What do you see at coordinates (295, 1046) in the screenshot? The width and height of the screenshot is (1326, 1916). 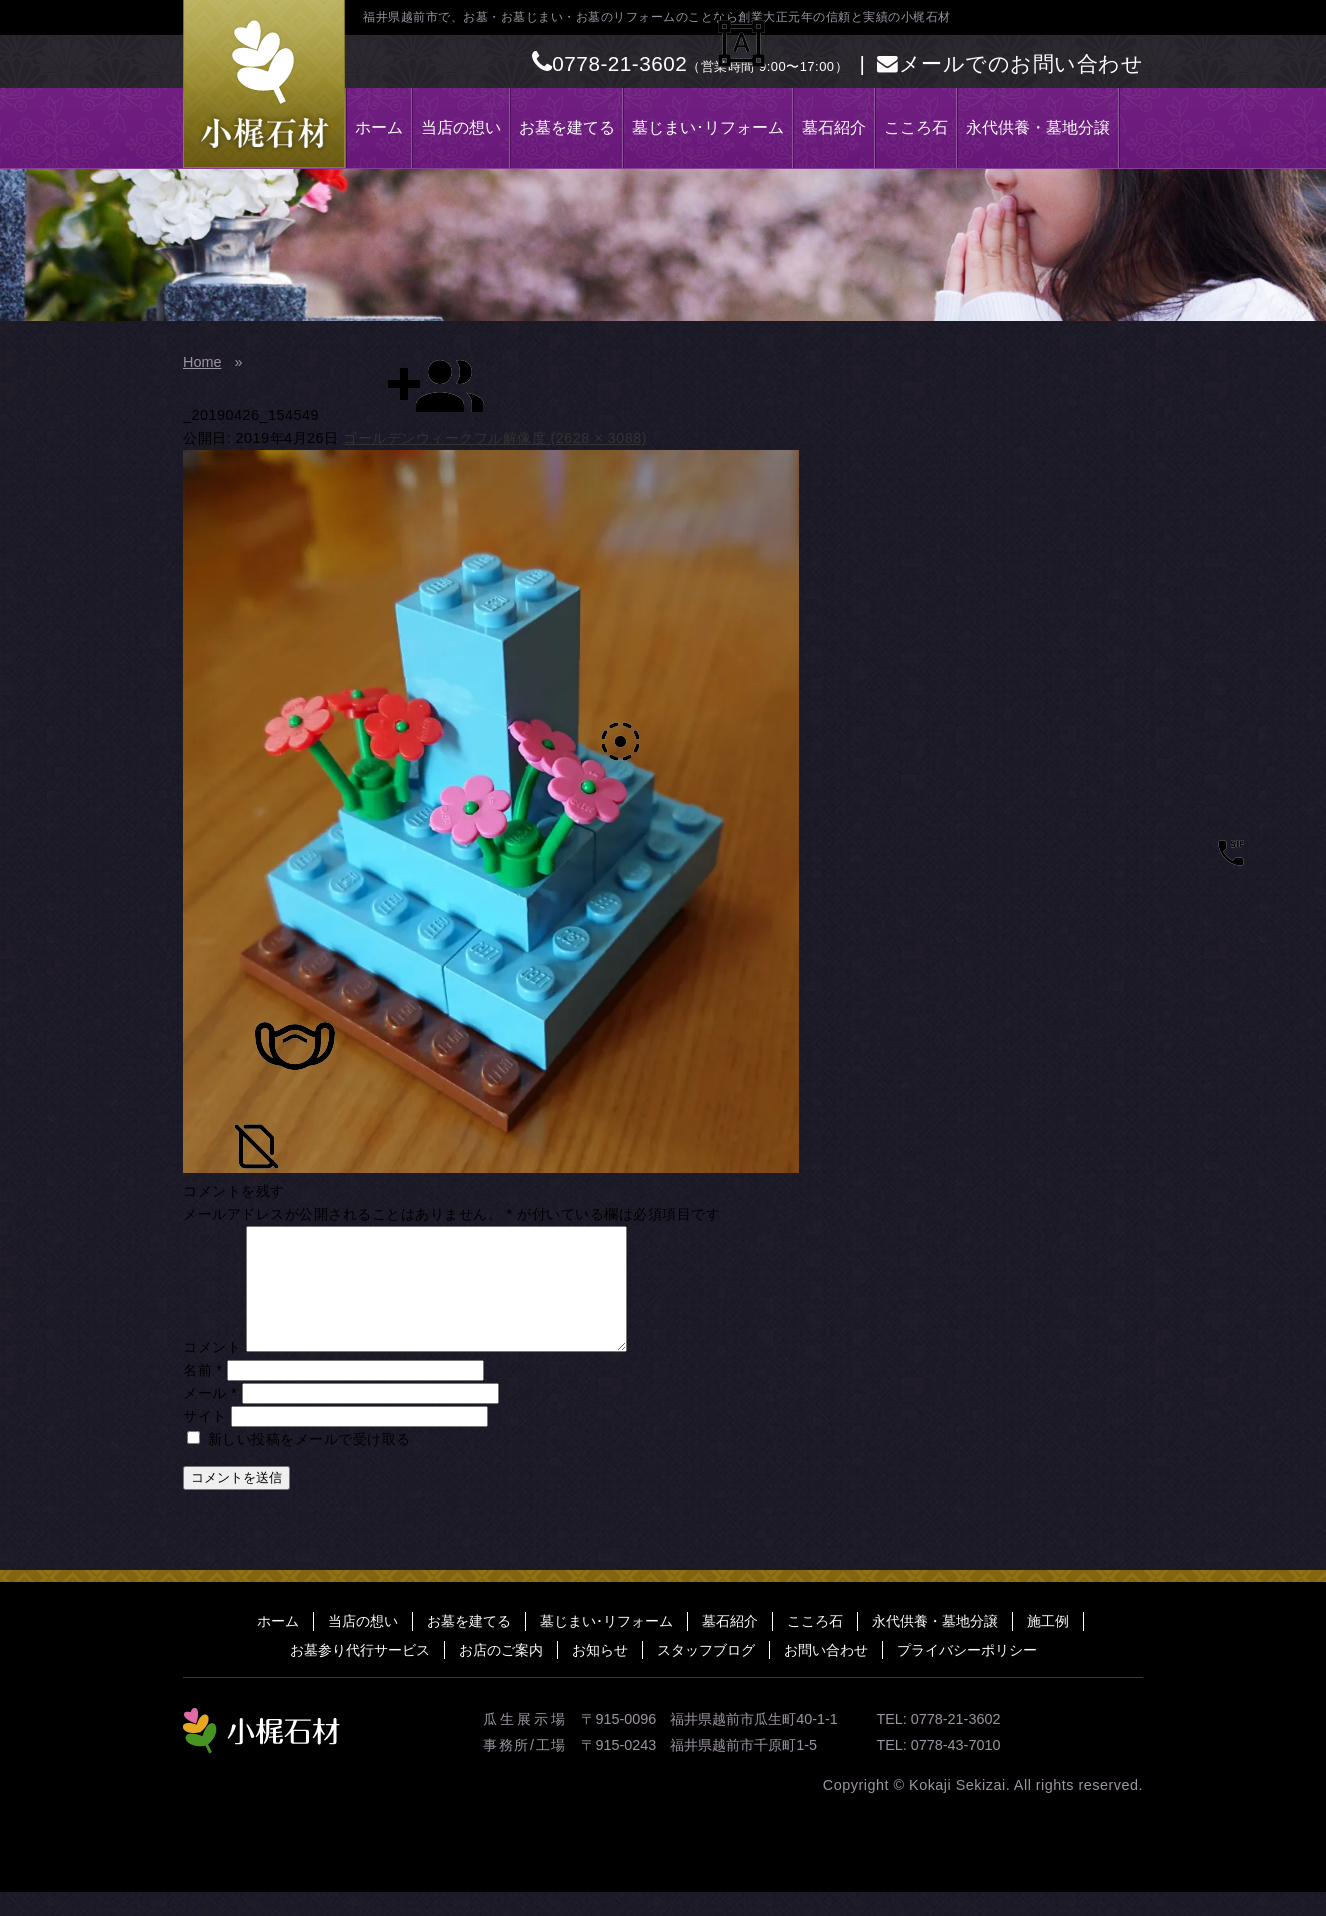 I see `indicates face mask required` at bounding box center [295, 1046].